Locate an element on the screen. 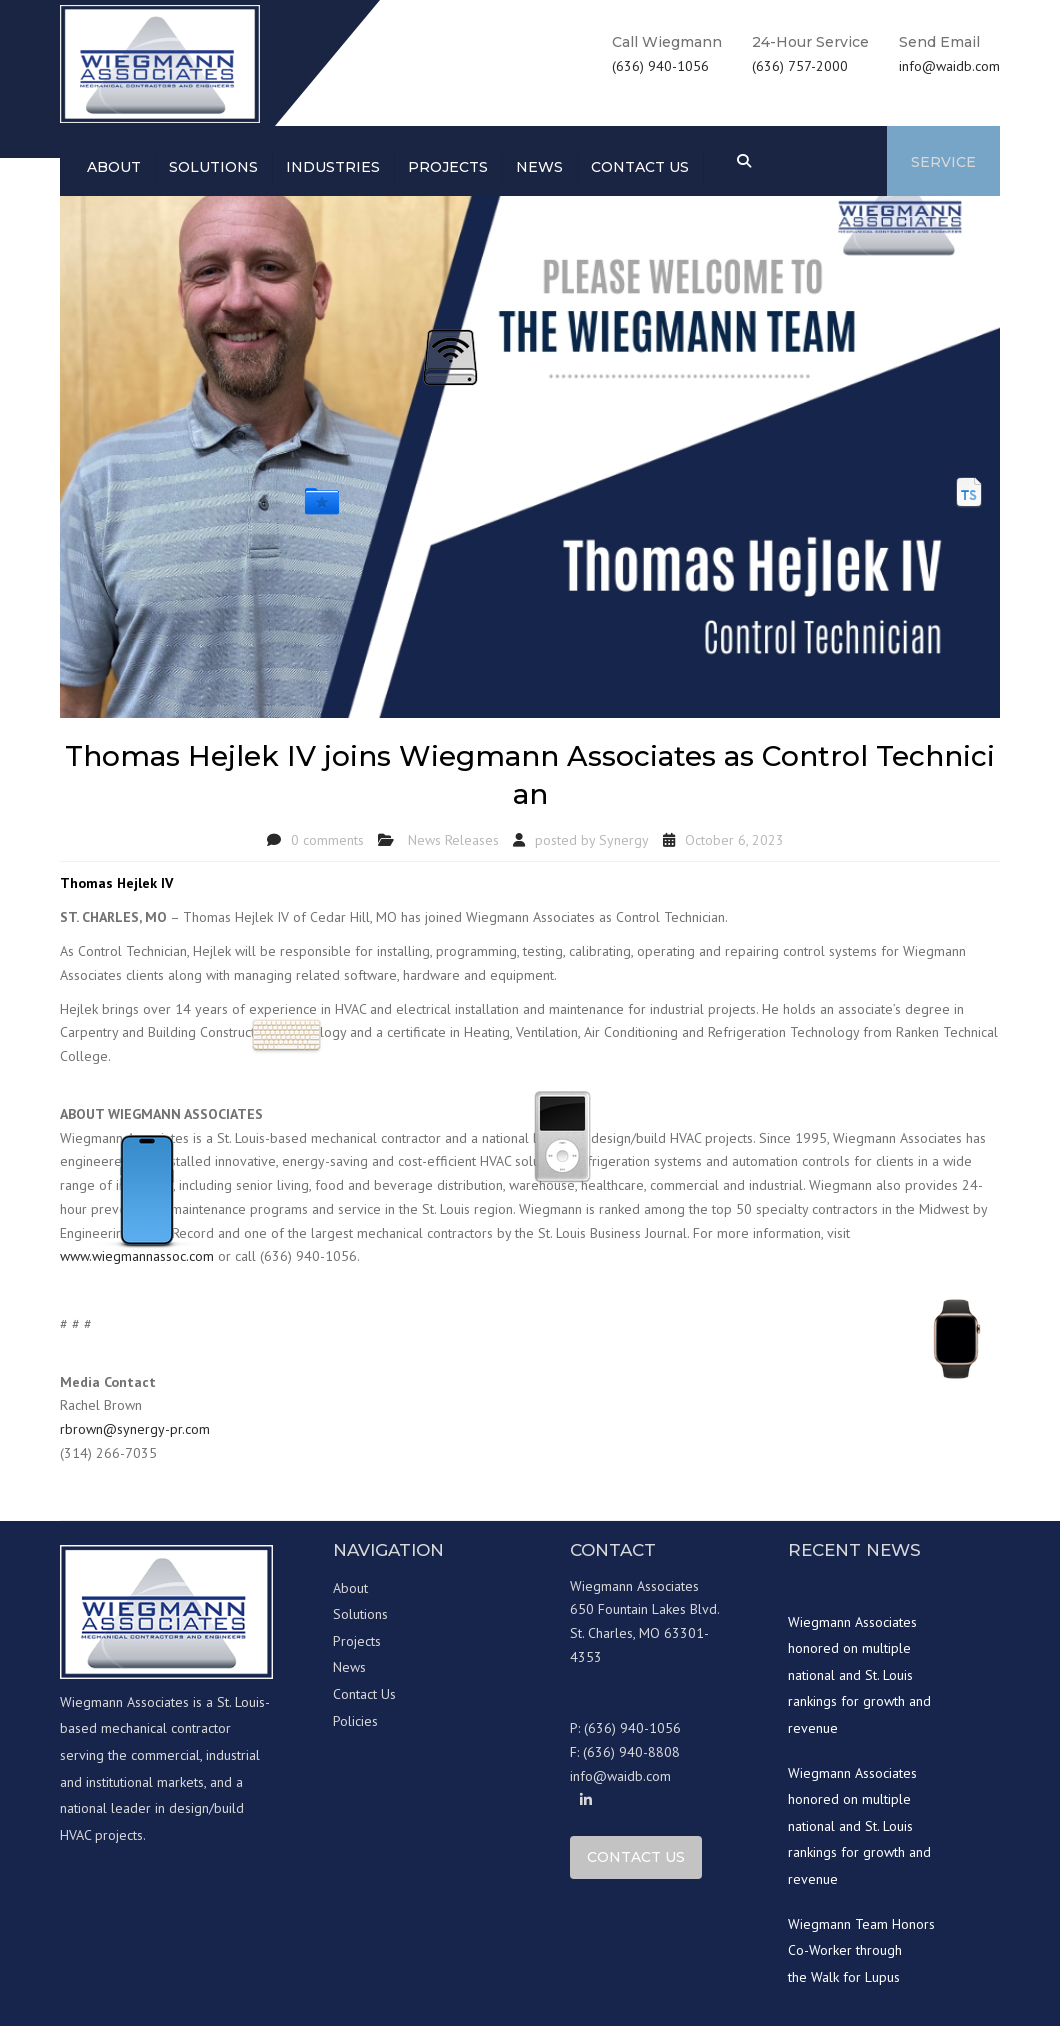 This screenshot has height=2026, width=1060. a typescript source code file is located at coordinates (969, 492).